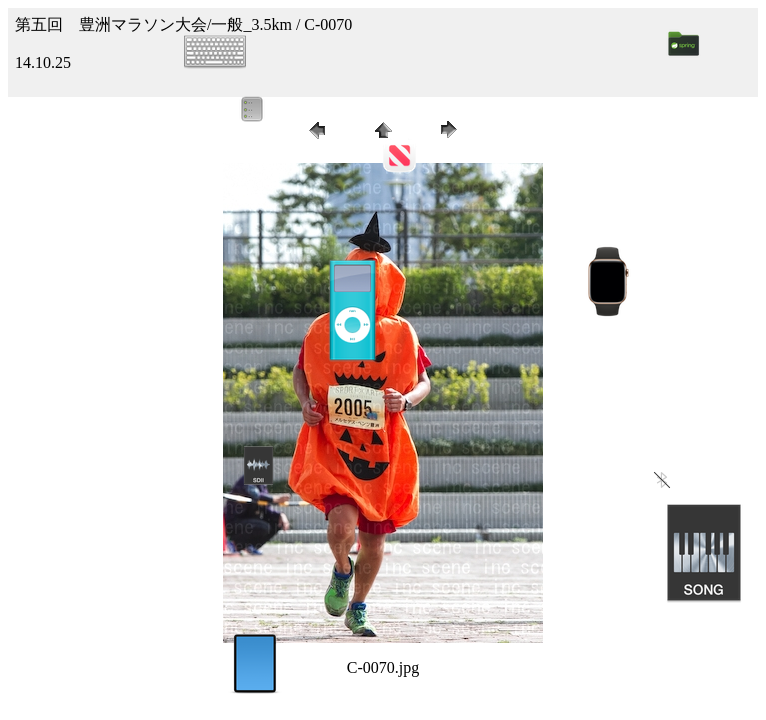 This screenshot has width=766, height=720. What do you see at coordinates (352, 310) in the screenshot?
I see `iPod nano device connected` at bounding box center [352, 310].